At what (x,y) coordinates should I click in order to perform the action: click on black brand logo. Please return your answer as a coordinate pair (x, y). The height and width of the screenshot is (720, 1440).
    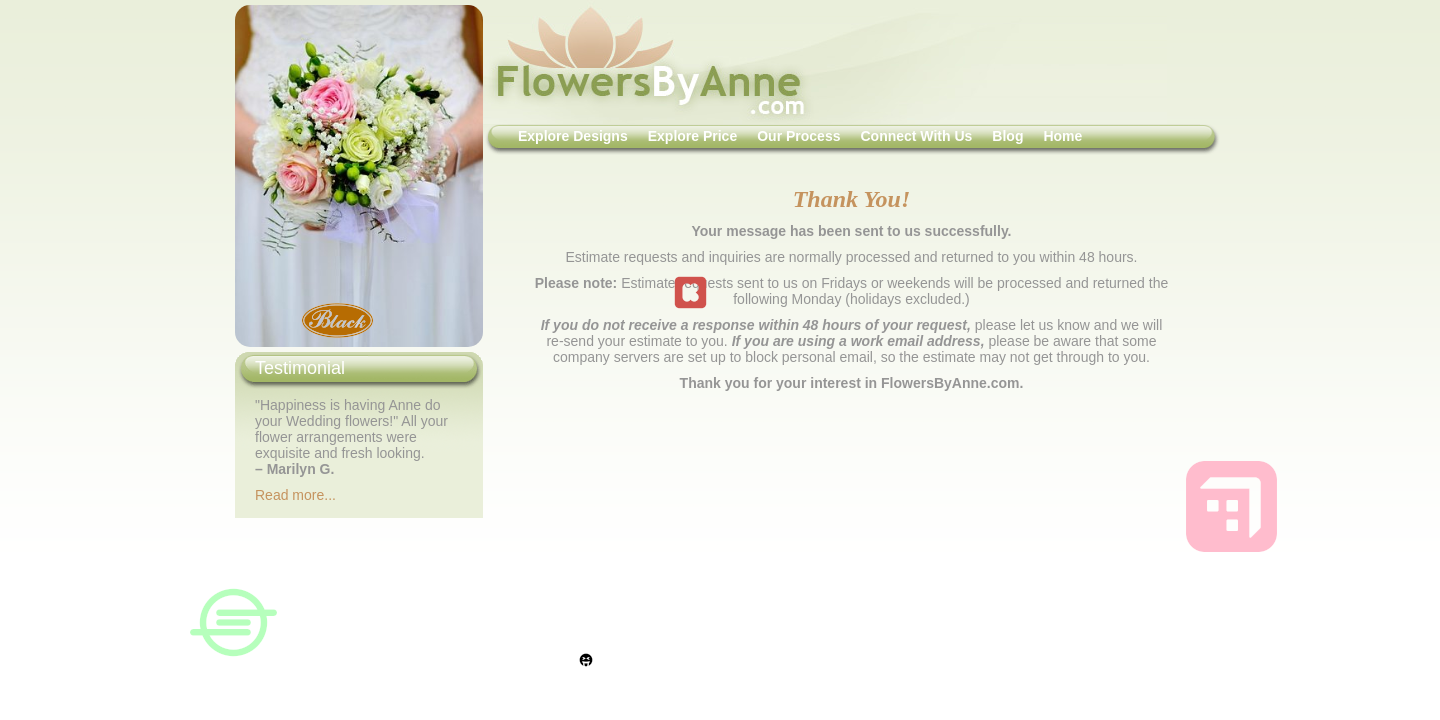
    Looking at the image, I should click on (337, 320).